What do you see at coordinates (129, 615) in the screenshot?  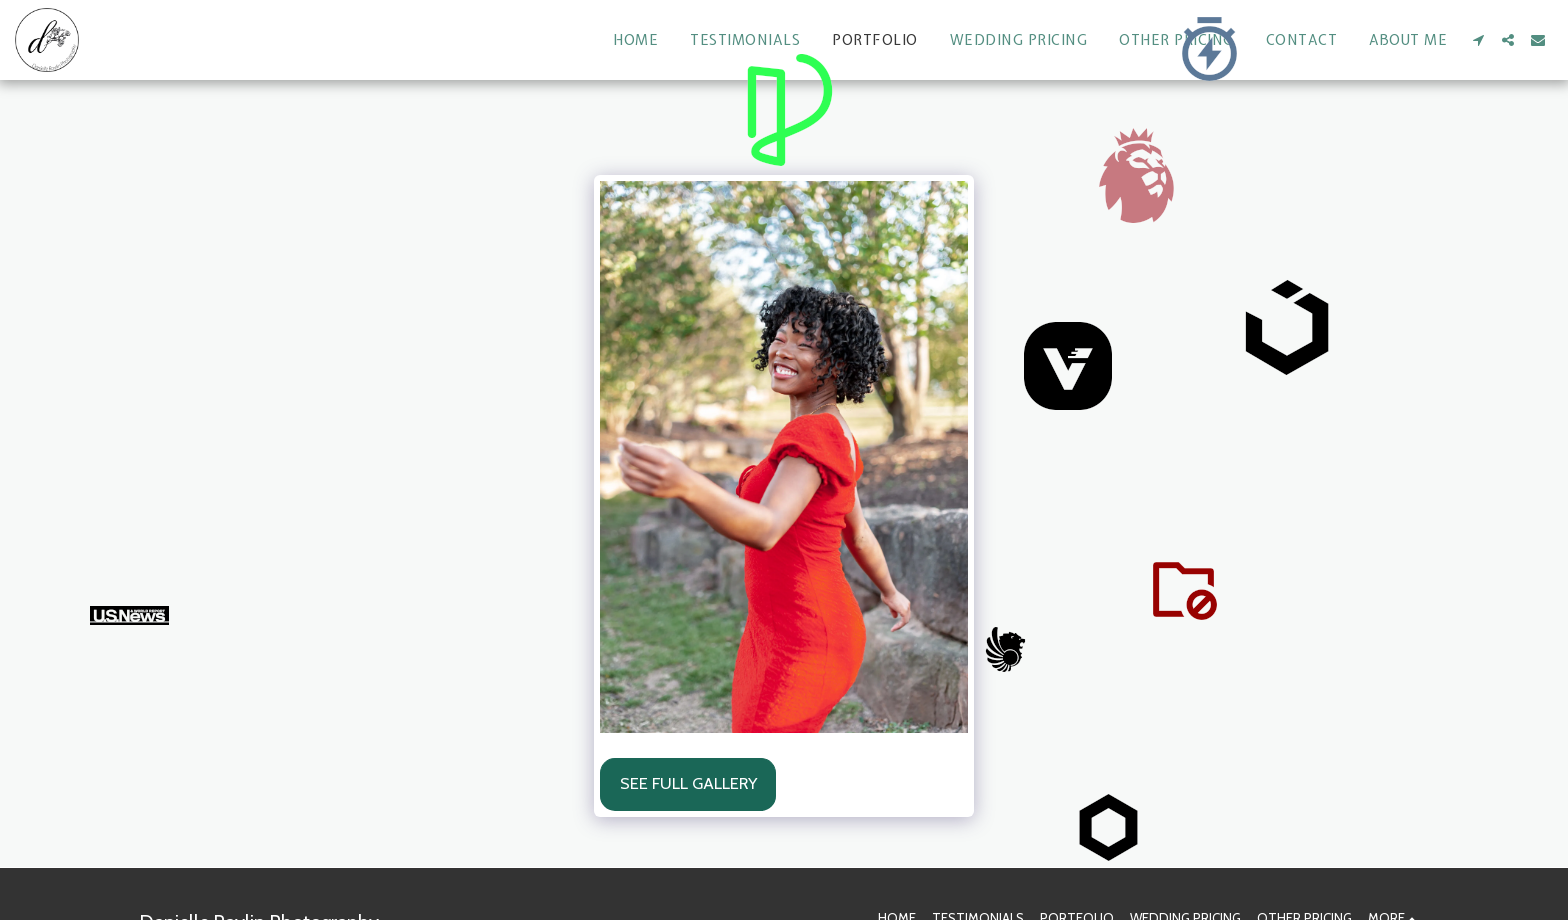 I see `visit U.S. News & World Report website` at bounding box center [129, 615].